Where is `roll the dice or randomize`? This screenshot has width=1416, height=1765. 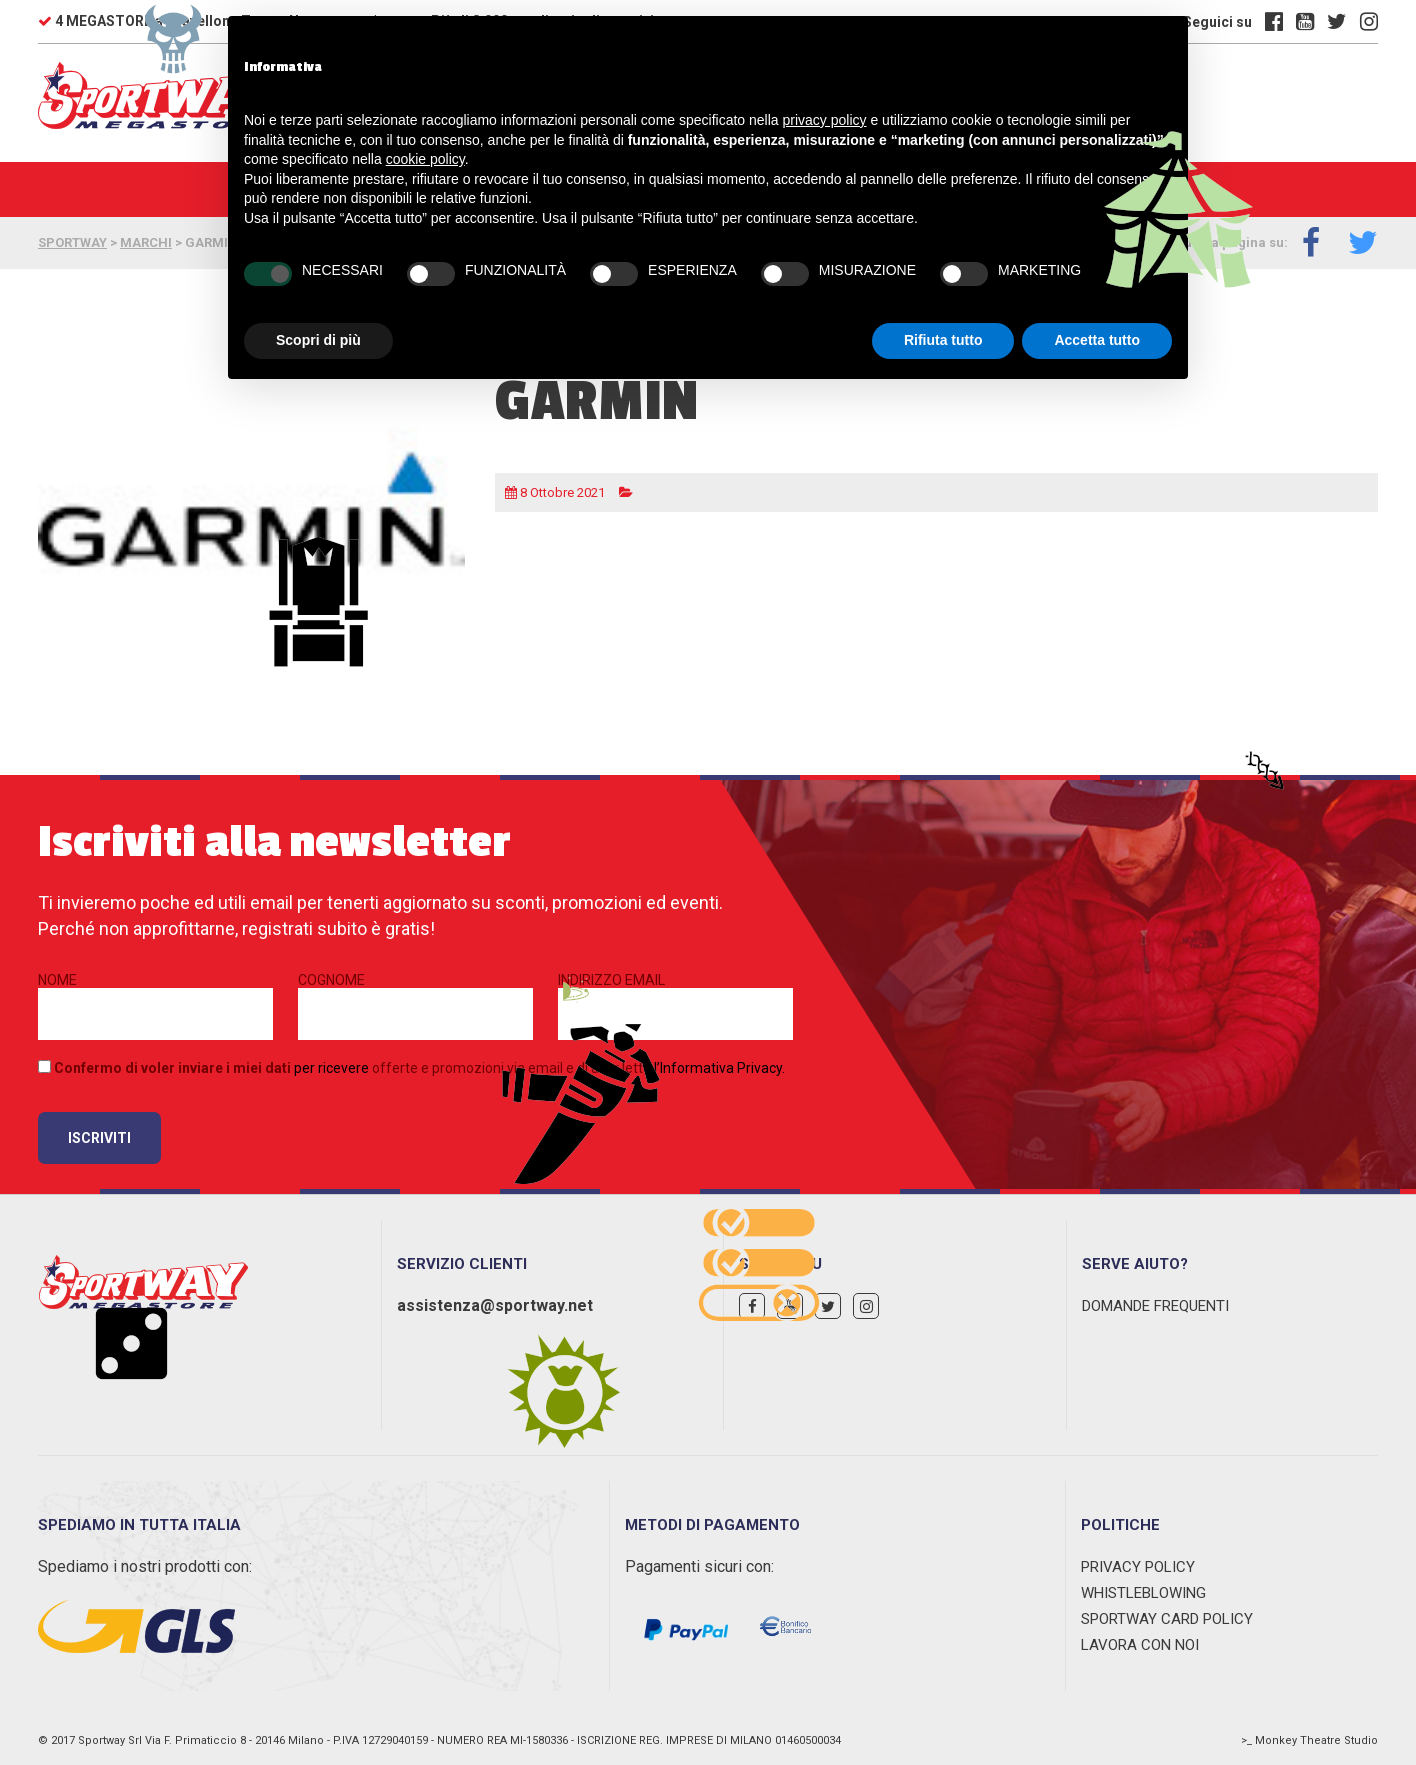
roll the dice or randomize is located at coordinates (131, 1343).